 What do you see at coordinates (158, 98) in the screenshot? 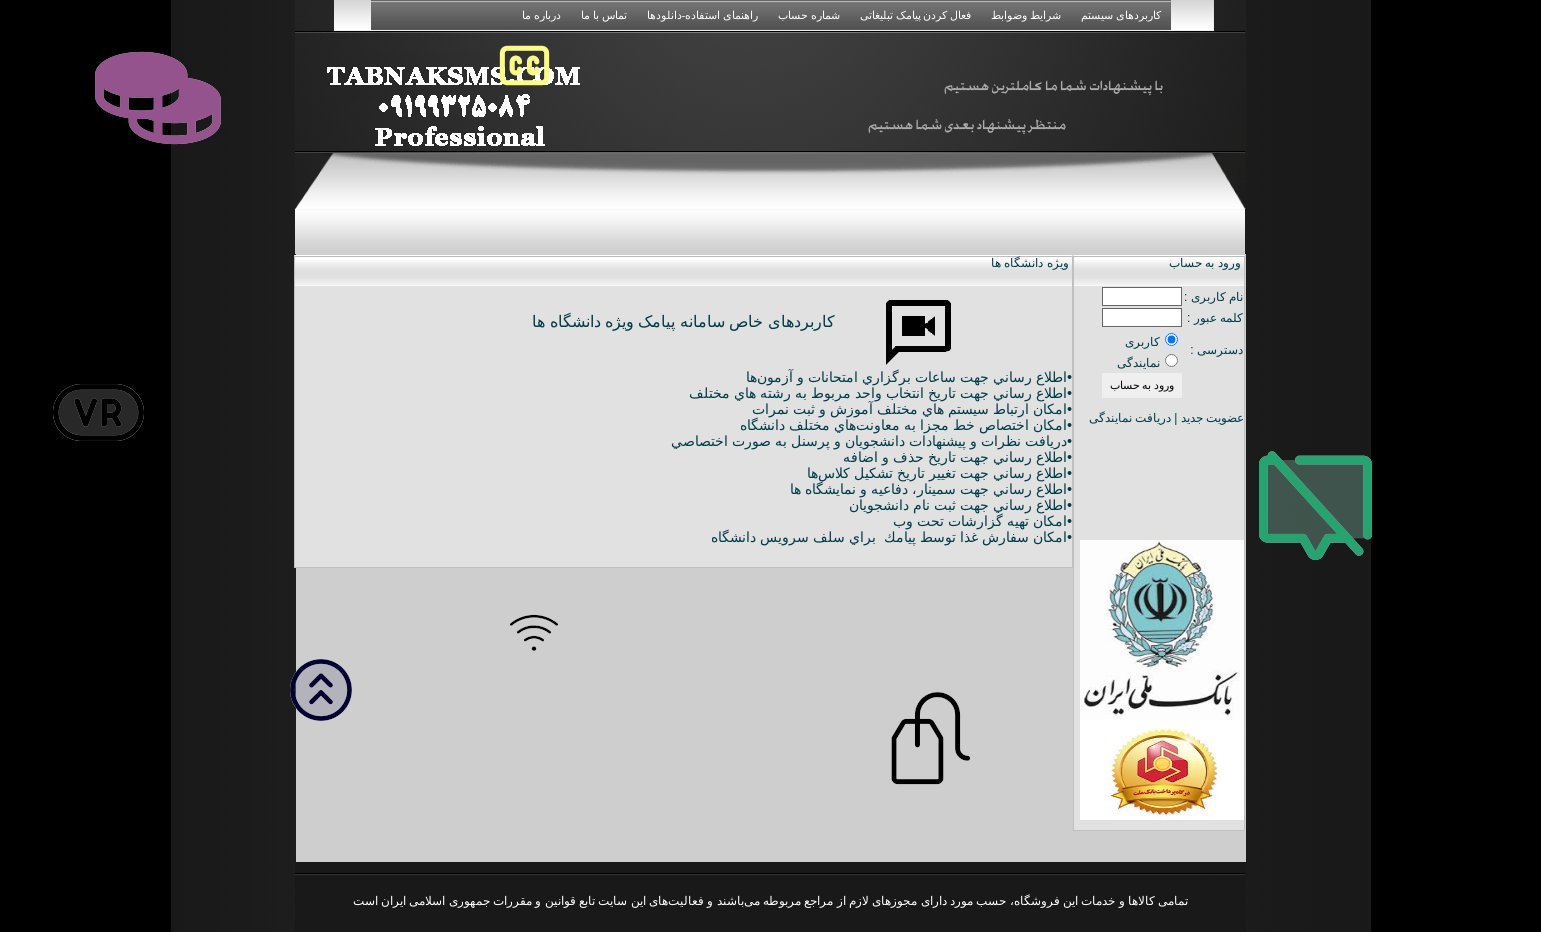
I see `view your coin balance or currency` at bounding box center [158, 98].